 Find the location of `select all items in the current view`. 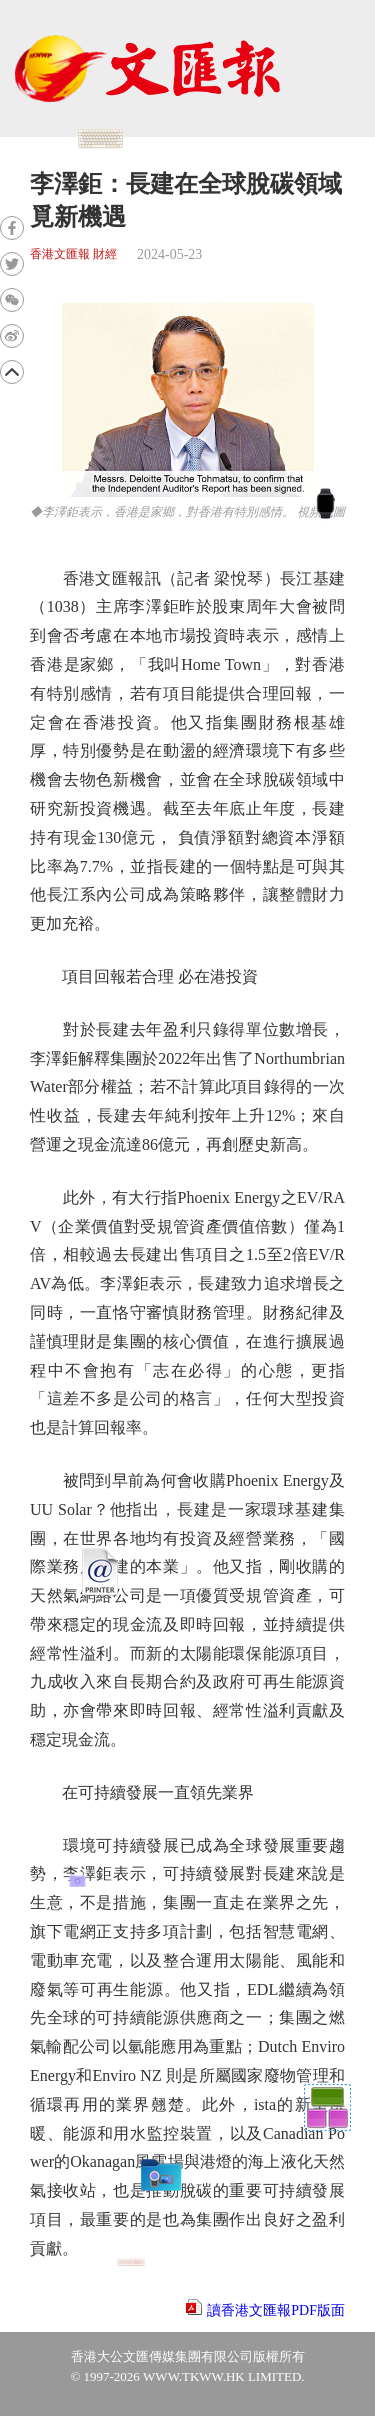

select all items in the current view is located at coordinates (327, 2107).